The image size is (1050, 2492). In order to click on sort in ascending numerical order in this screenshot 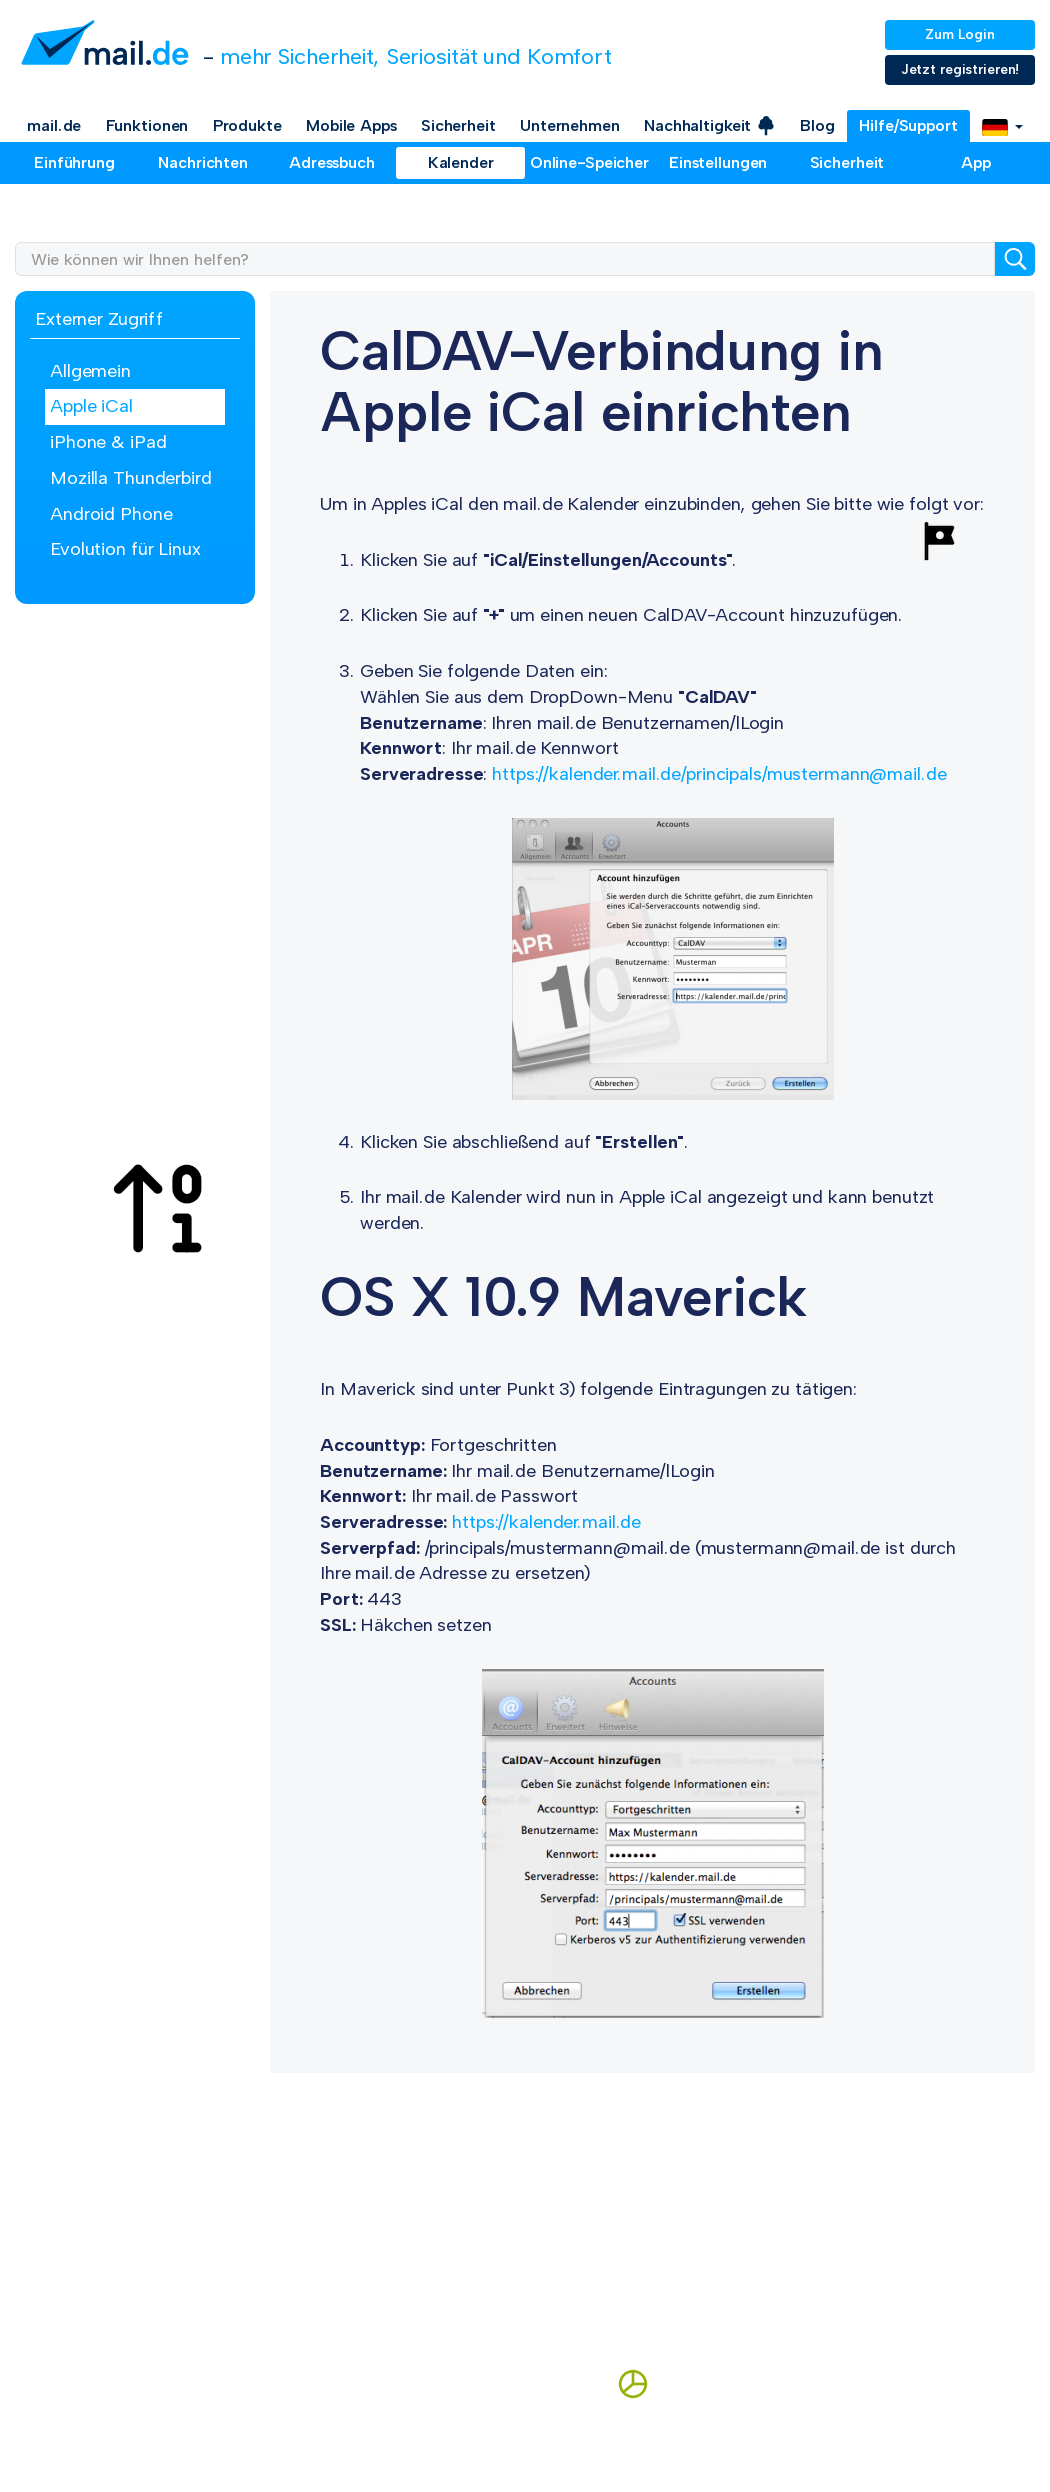, I will do `click(162, 1208)`.